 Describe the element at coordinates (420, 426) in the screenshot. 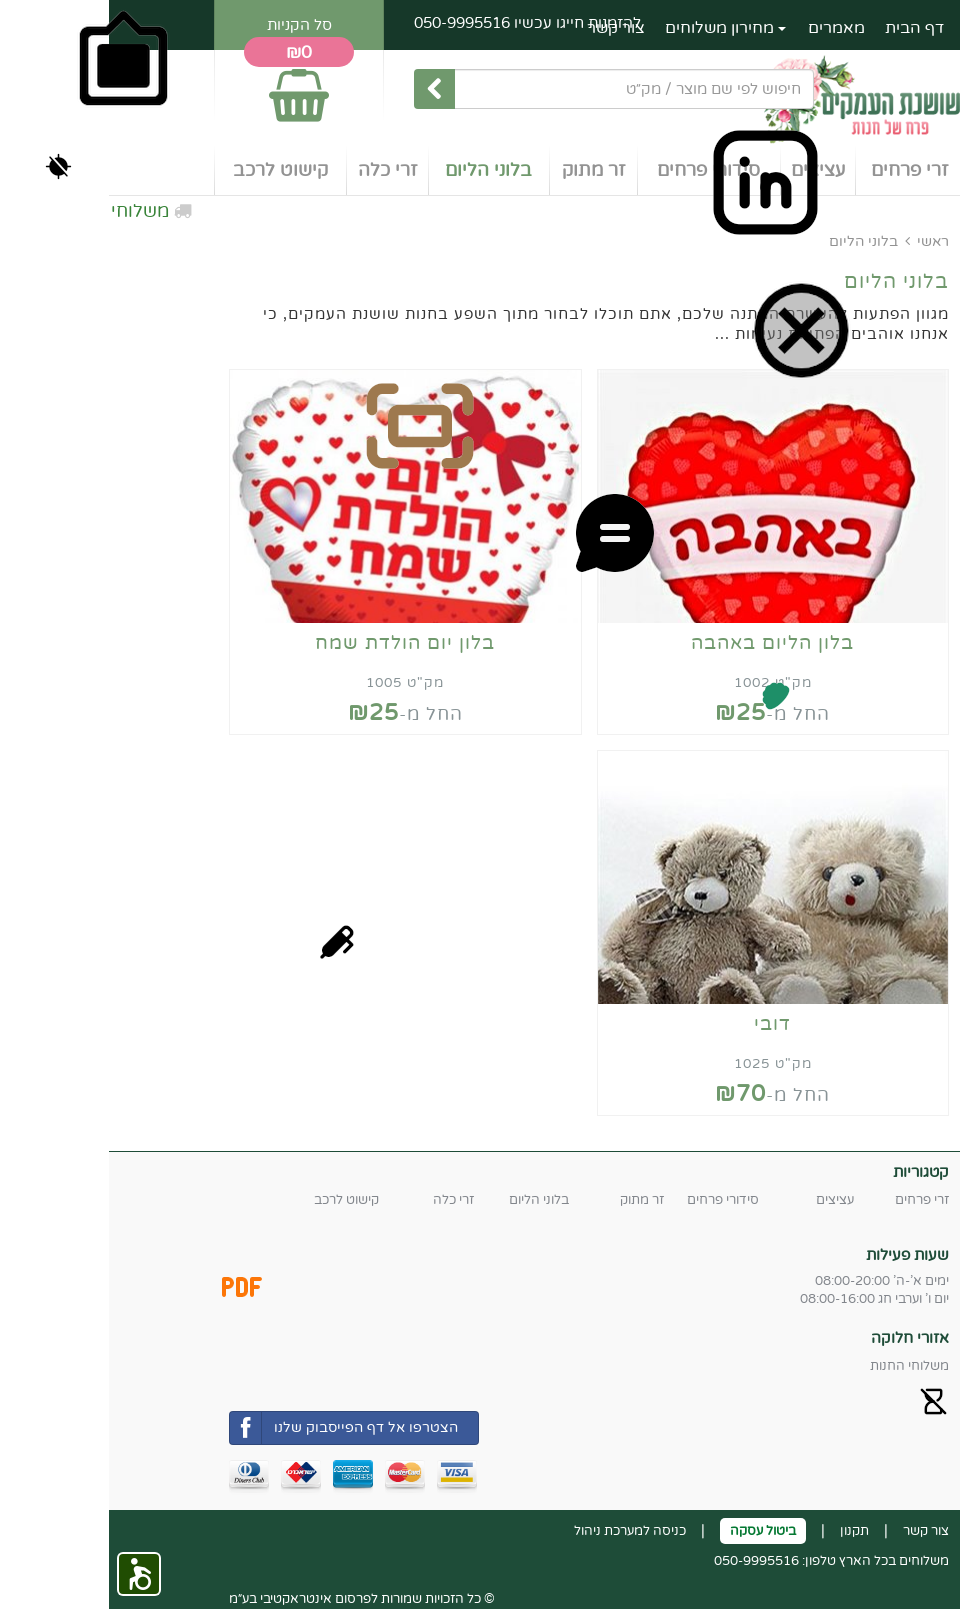

I see `scan a photo or document using the camera` at that location.